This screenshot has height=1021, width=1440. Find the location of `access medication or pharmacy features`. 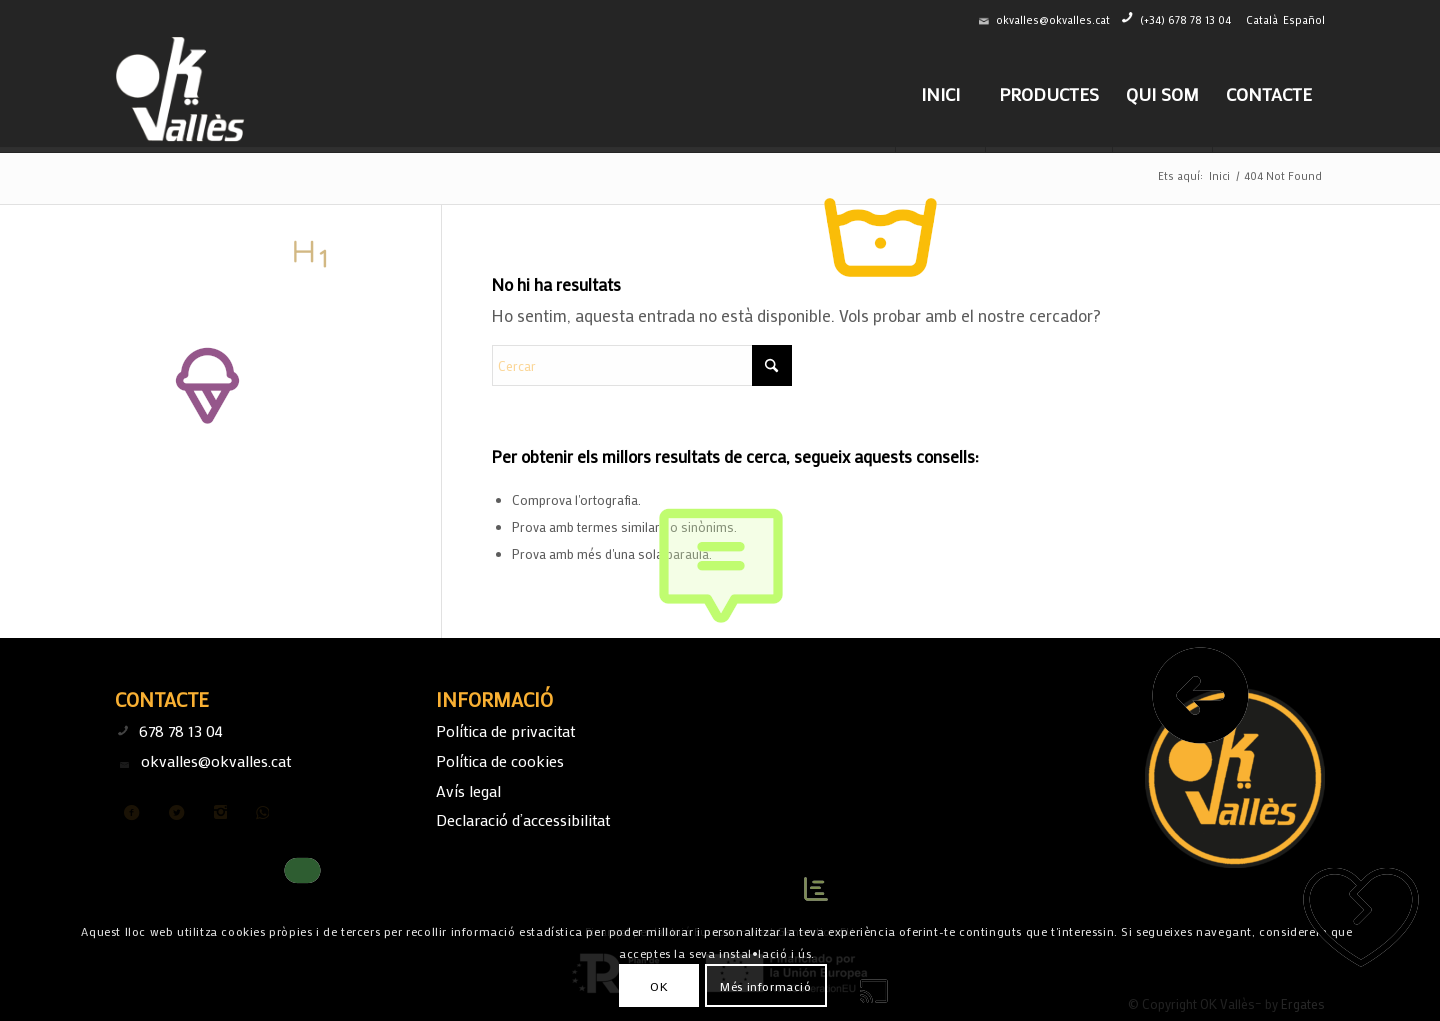

access medication or pharmacy features is located at coordinates (302, 870).